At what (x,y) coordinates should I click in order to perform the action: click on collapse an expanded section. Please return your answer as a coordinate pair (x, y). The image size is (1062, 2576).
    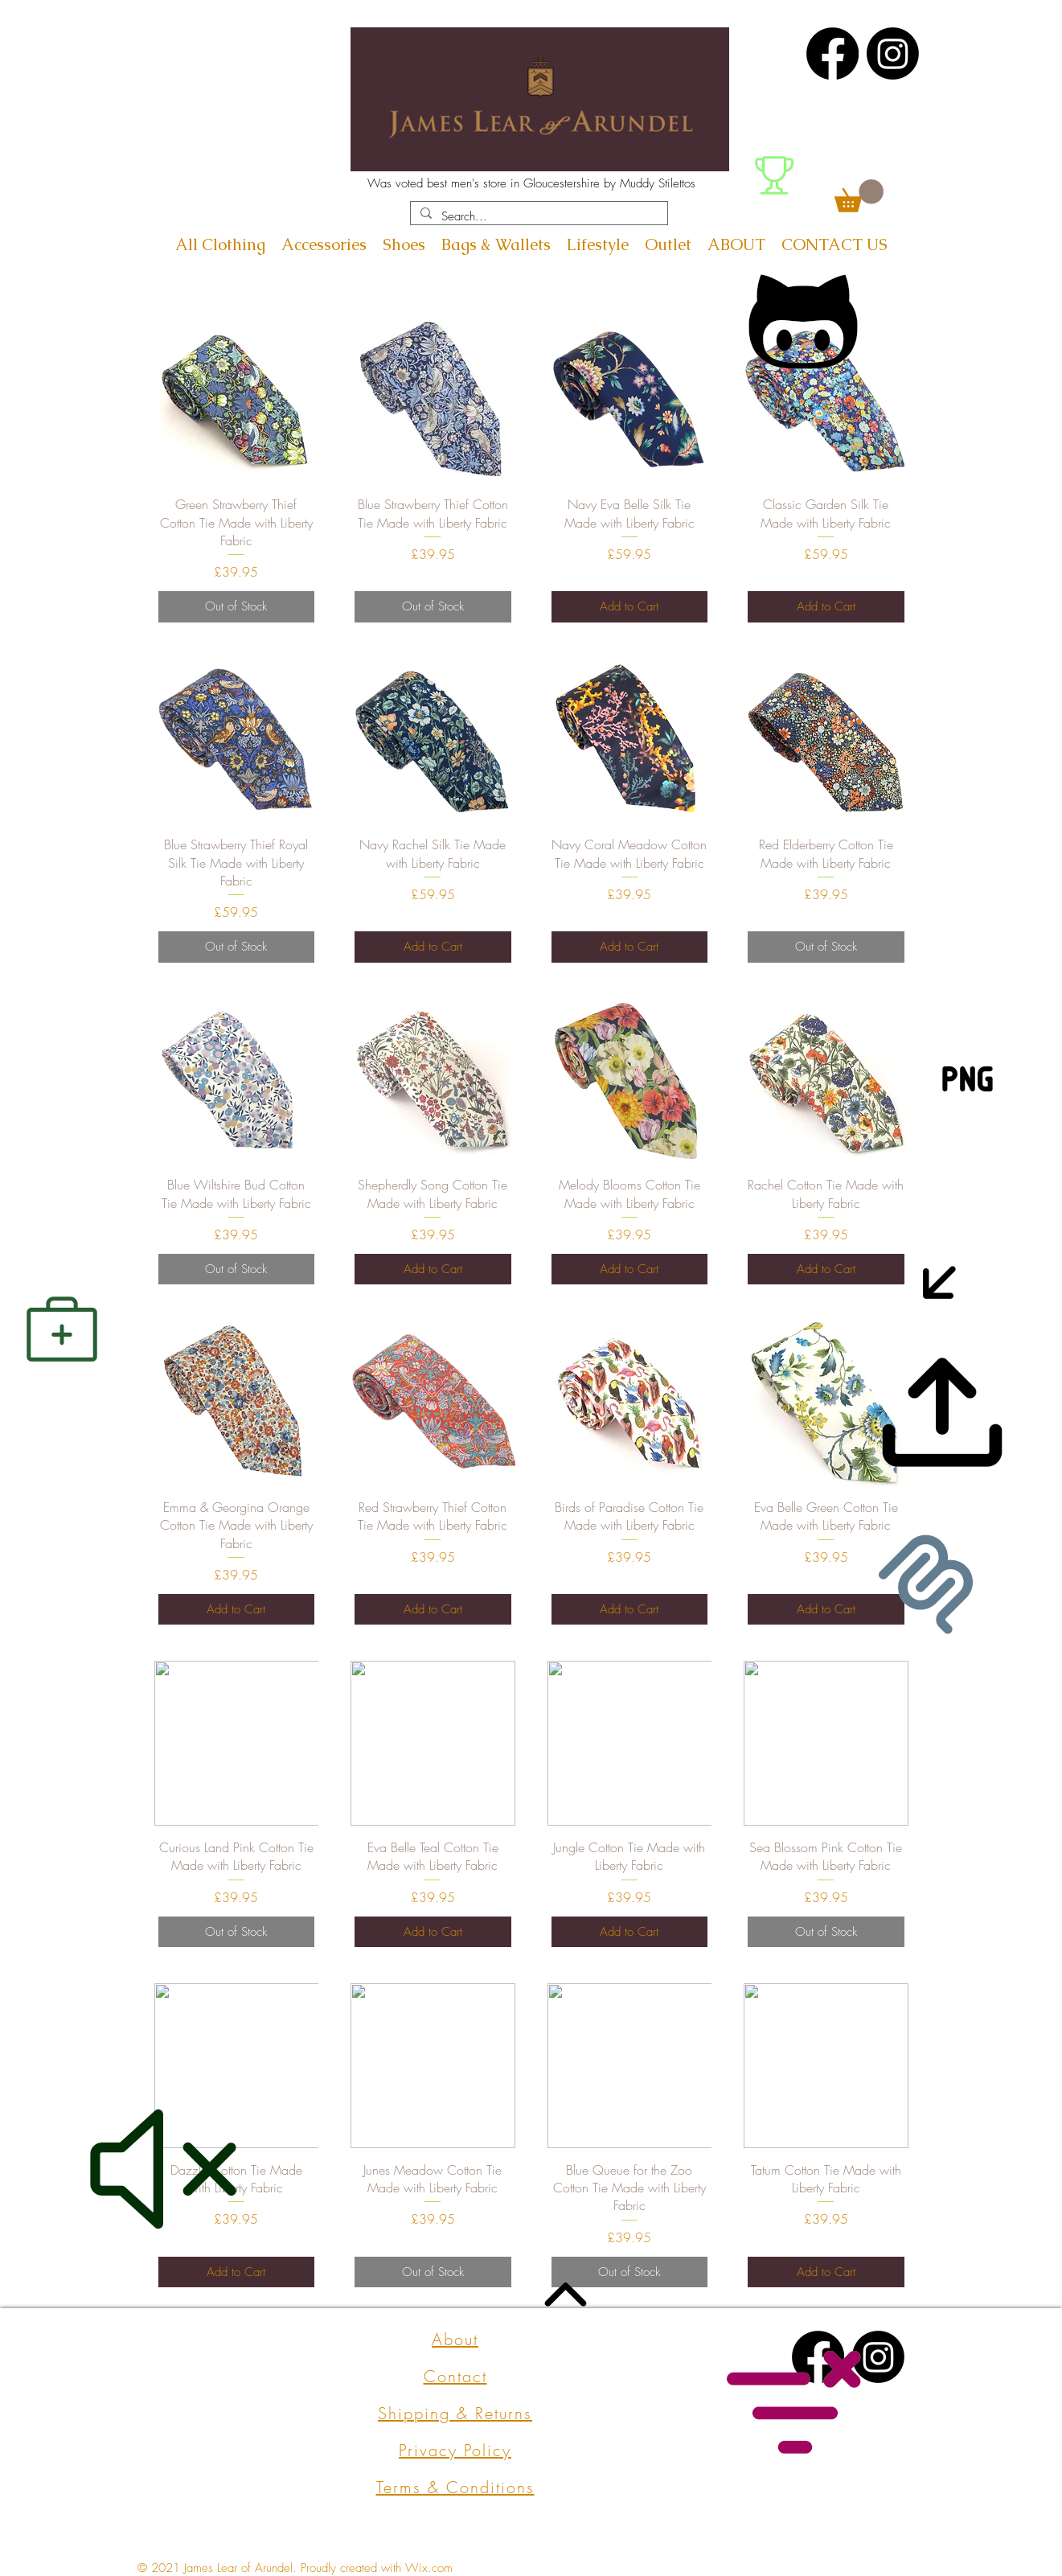
    Looking at the image, I should click on (565, 2295).